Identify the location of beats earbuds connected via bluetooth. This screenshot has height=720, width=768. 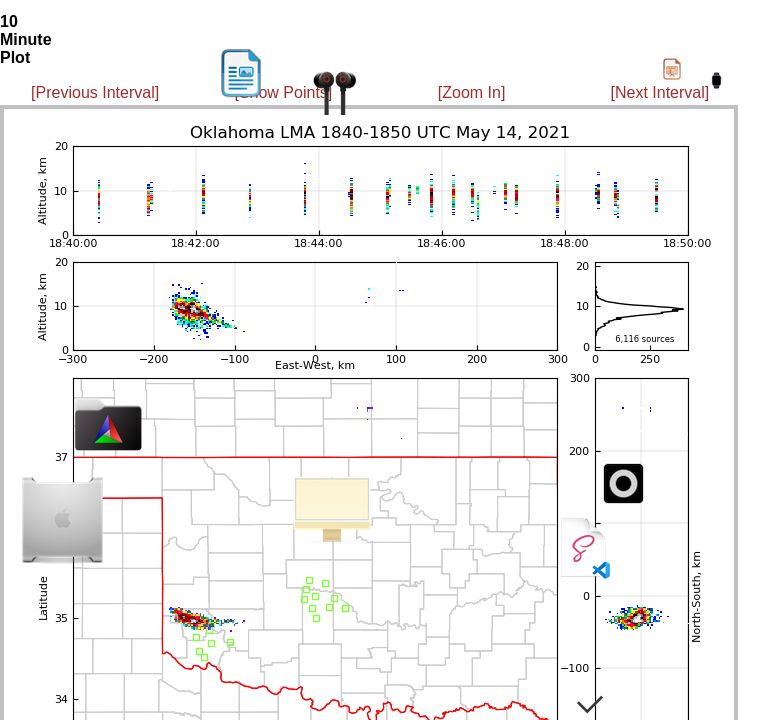
(335, 91).